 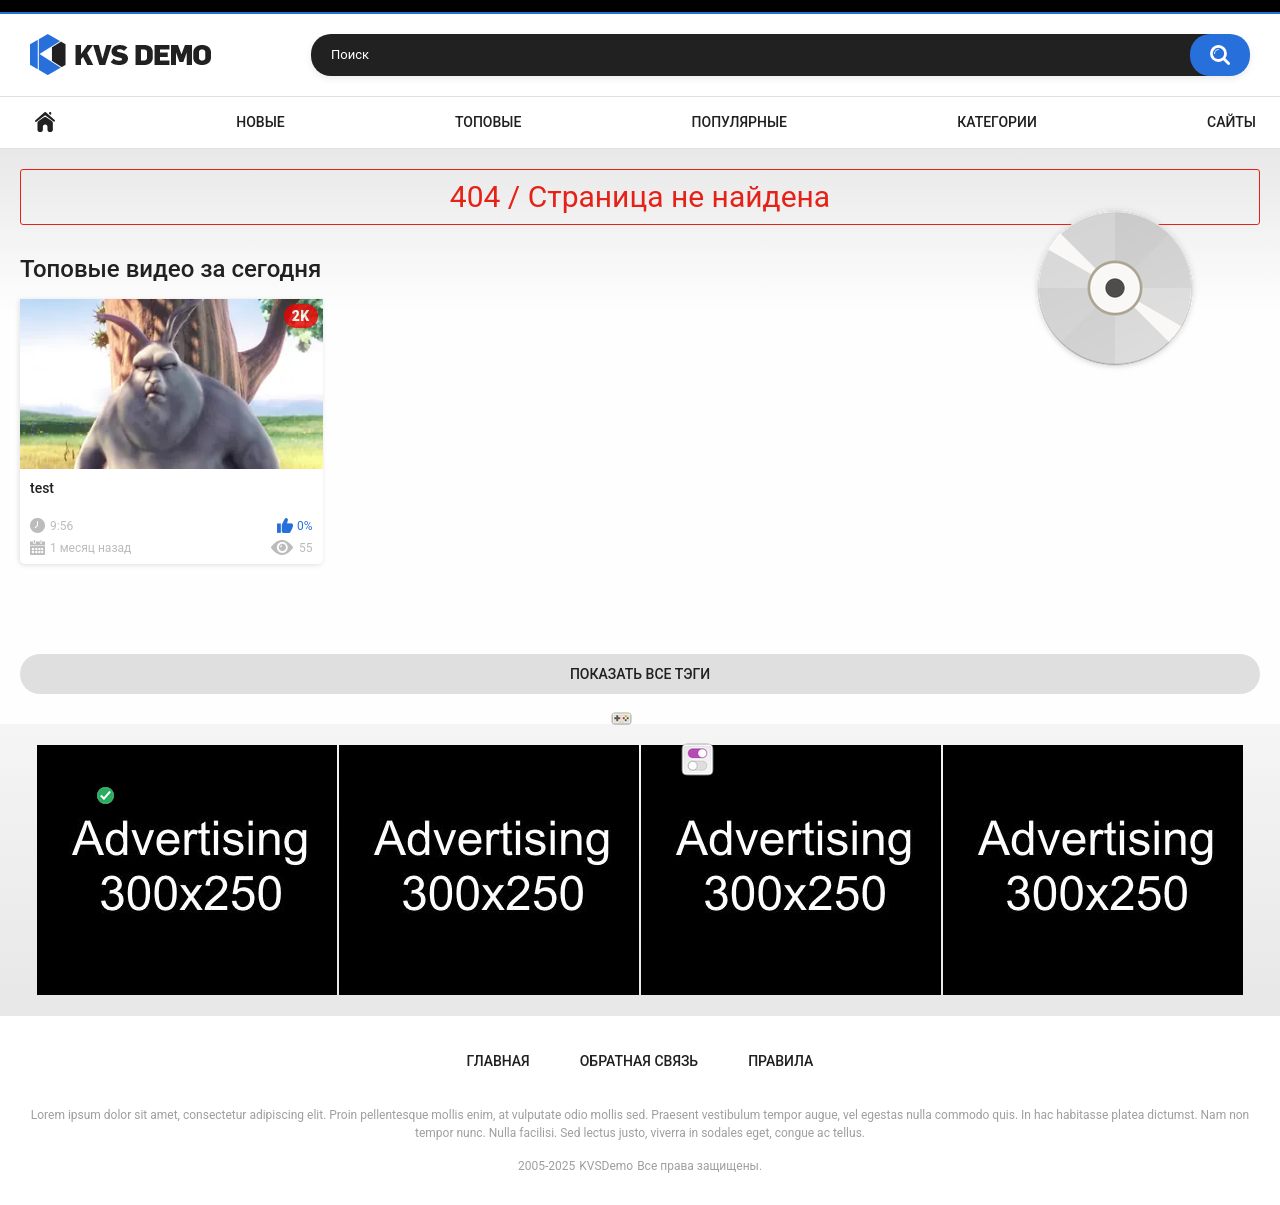 What do you see at coordinates (697, 759) in the screenshot?
I see `open system settings or preferences` at bounding box center [697, 759].